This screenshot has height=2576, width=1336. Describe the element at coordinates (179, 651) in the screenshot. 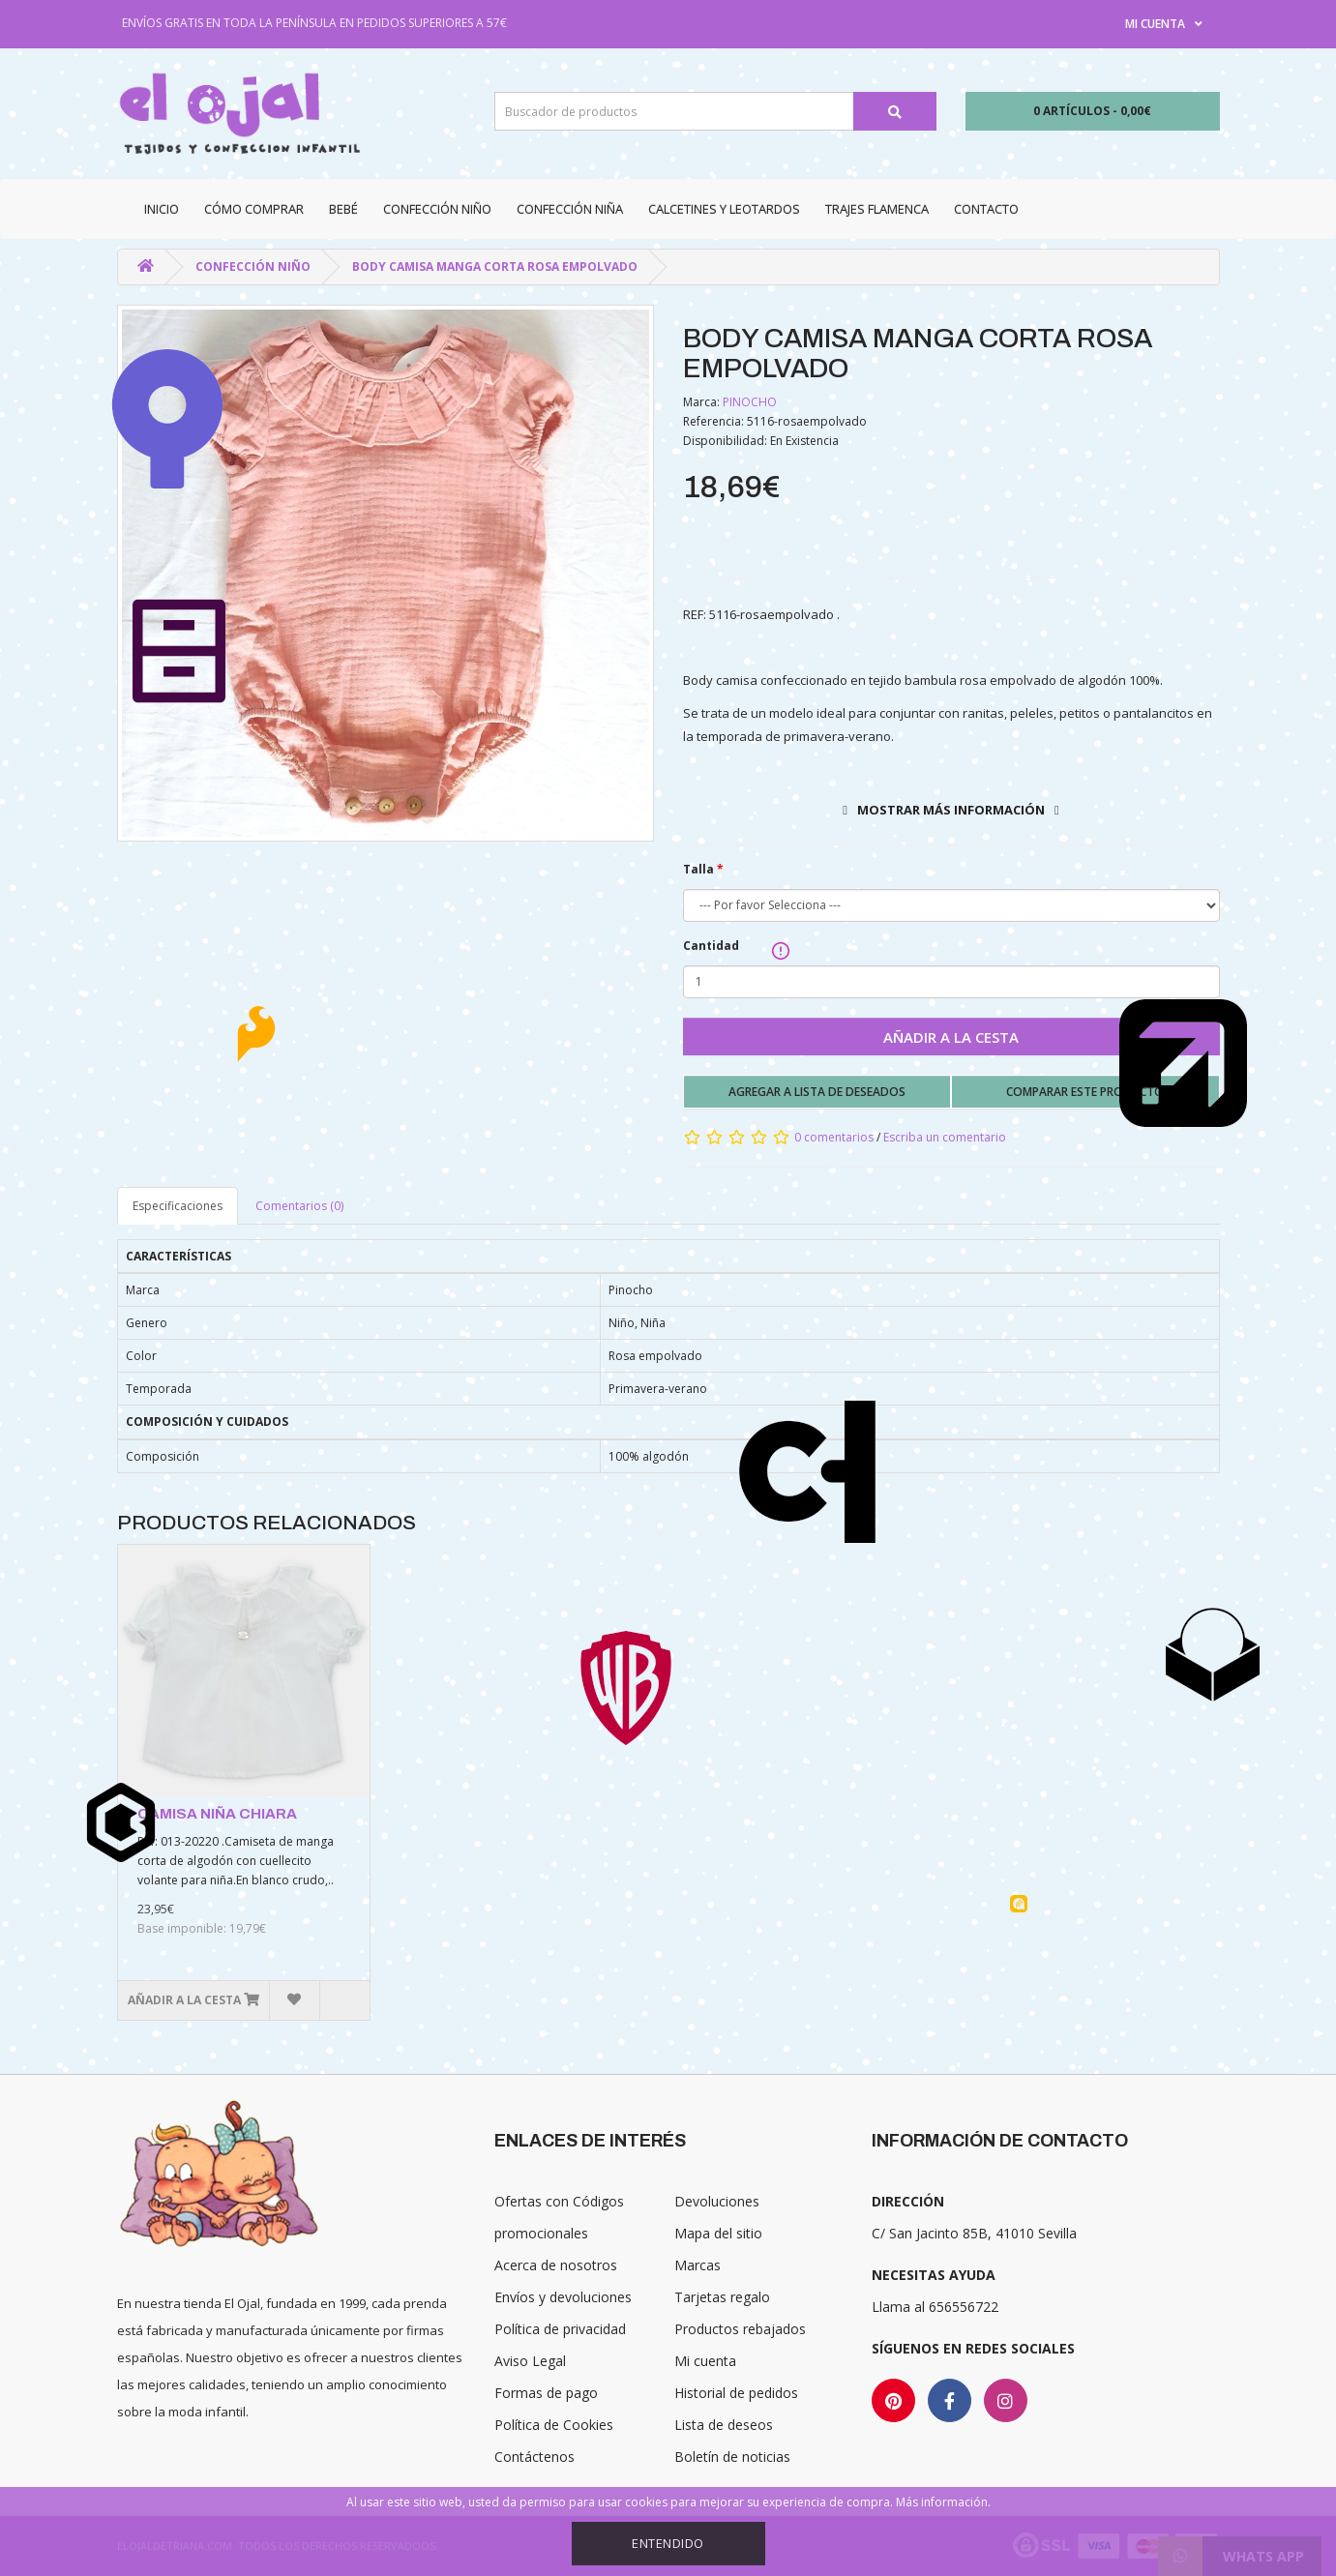

I see `access archived files or documents` at that location.